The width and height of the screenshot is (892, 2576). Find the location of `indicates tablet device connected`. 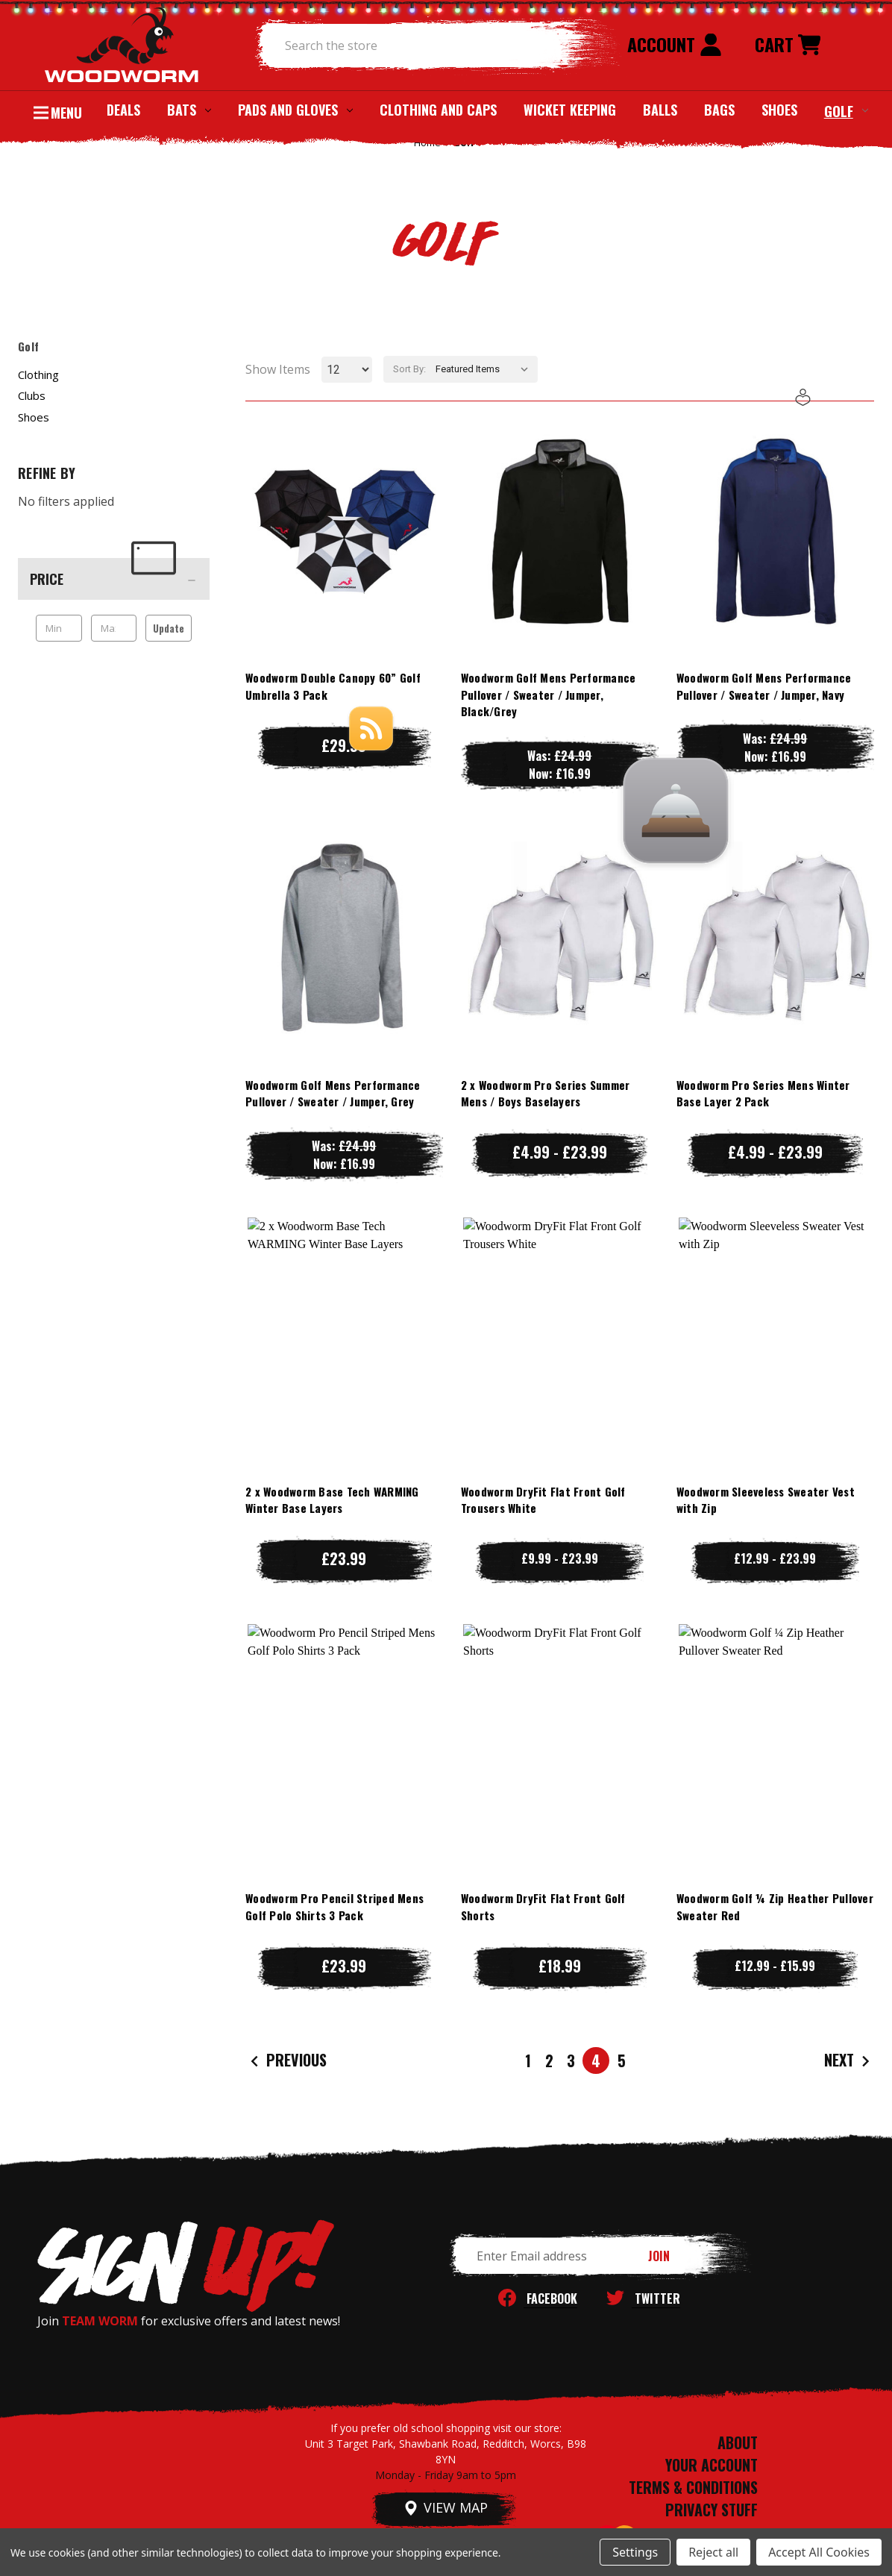

indicates tablet device connected is located at coordinates (154, 558).